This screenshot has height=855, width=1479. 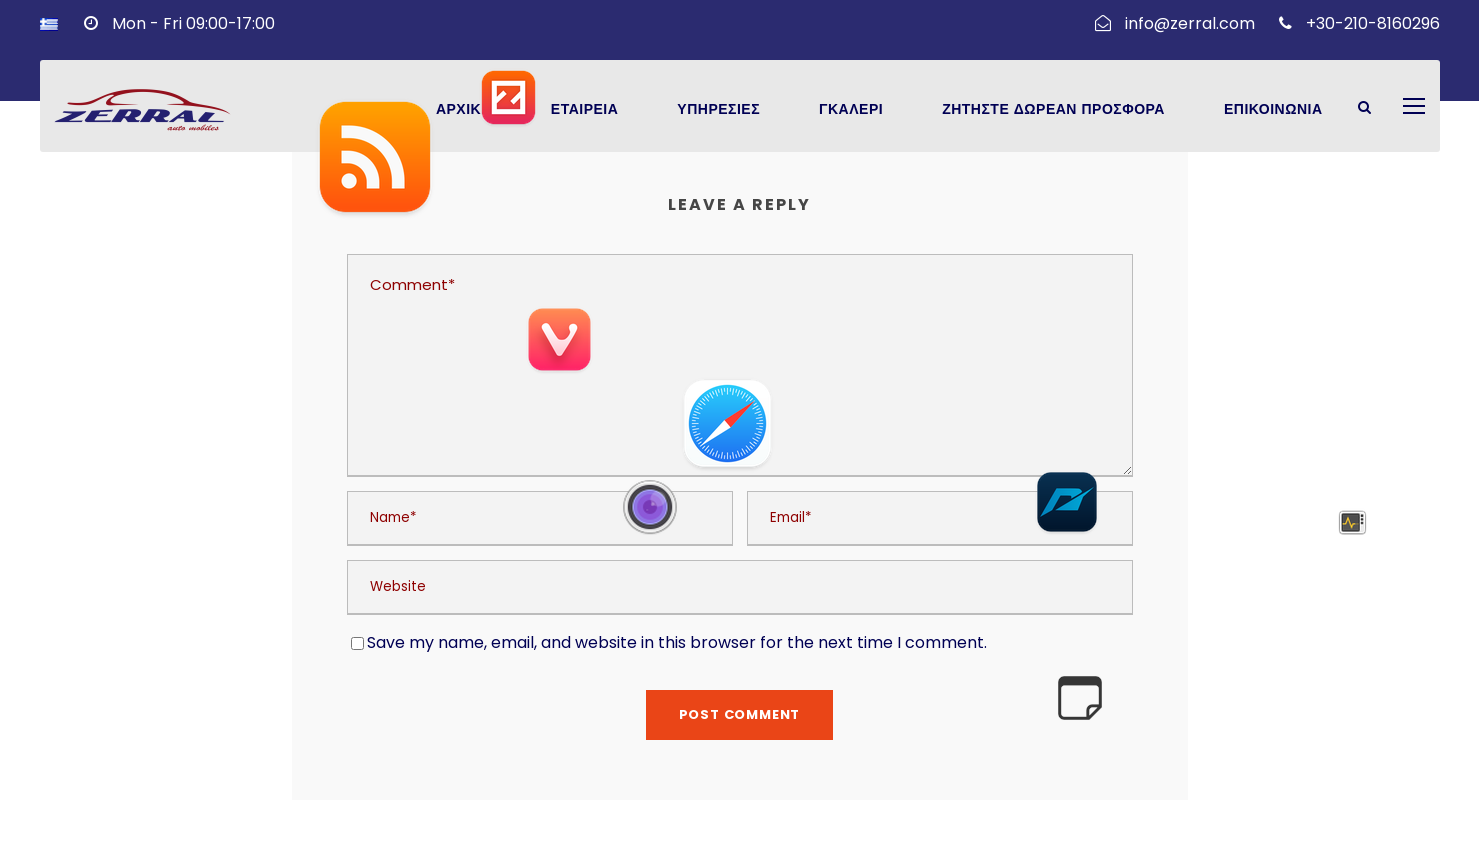 I want to click on open the camera app to take photos or videos, so click(x=650, y=507).